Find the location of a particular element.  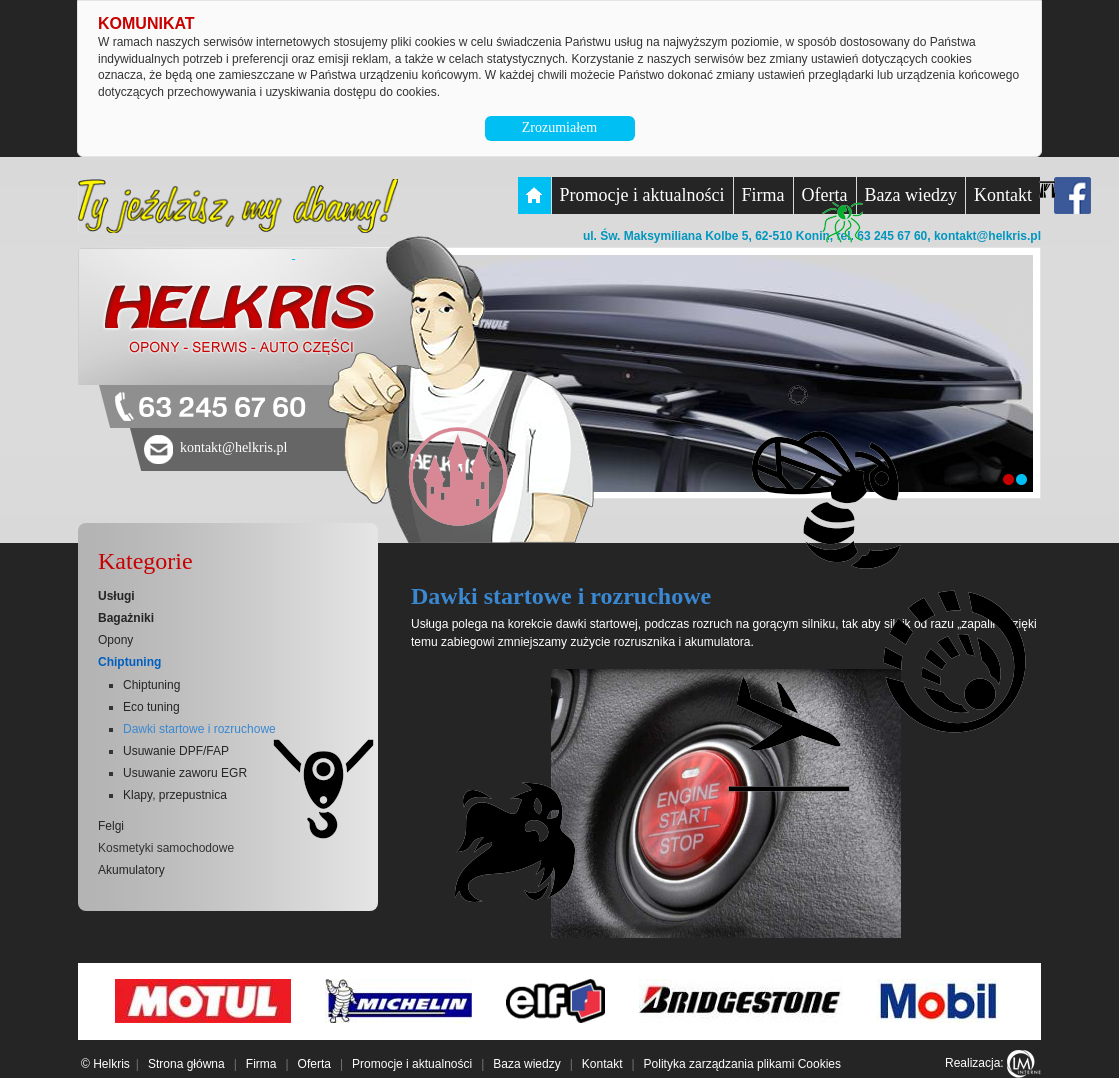

access castle or fortress location in game is located at coordinates (458, 476).